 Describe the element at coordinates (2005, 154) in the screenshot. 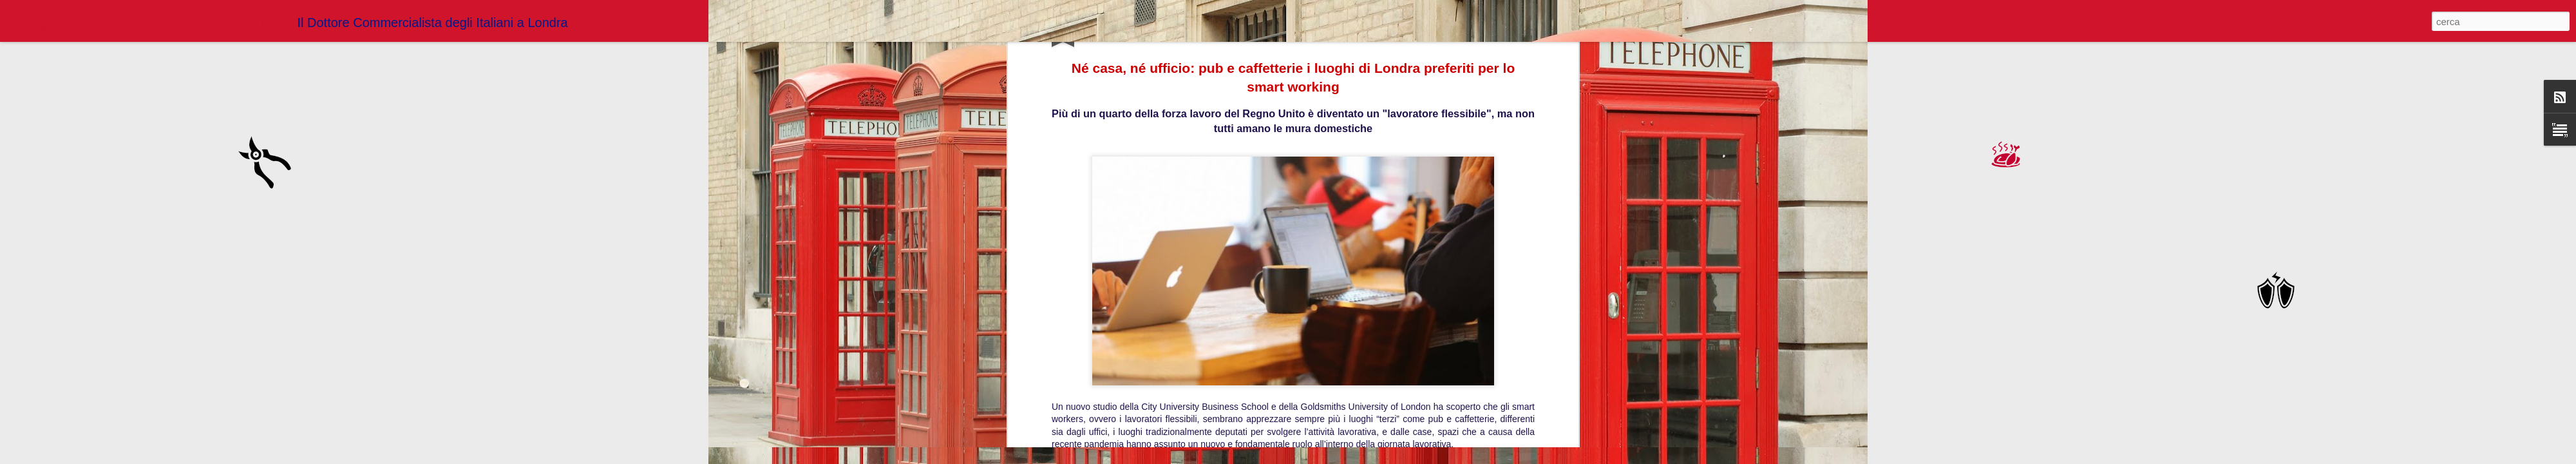

I see `view roasted chicken recipe` at that location.